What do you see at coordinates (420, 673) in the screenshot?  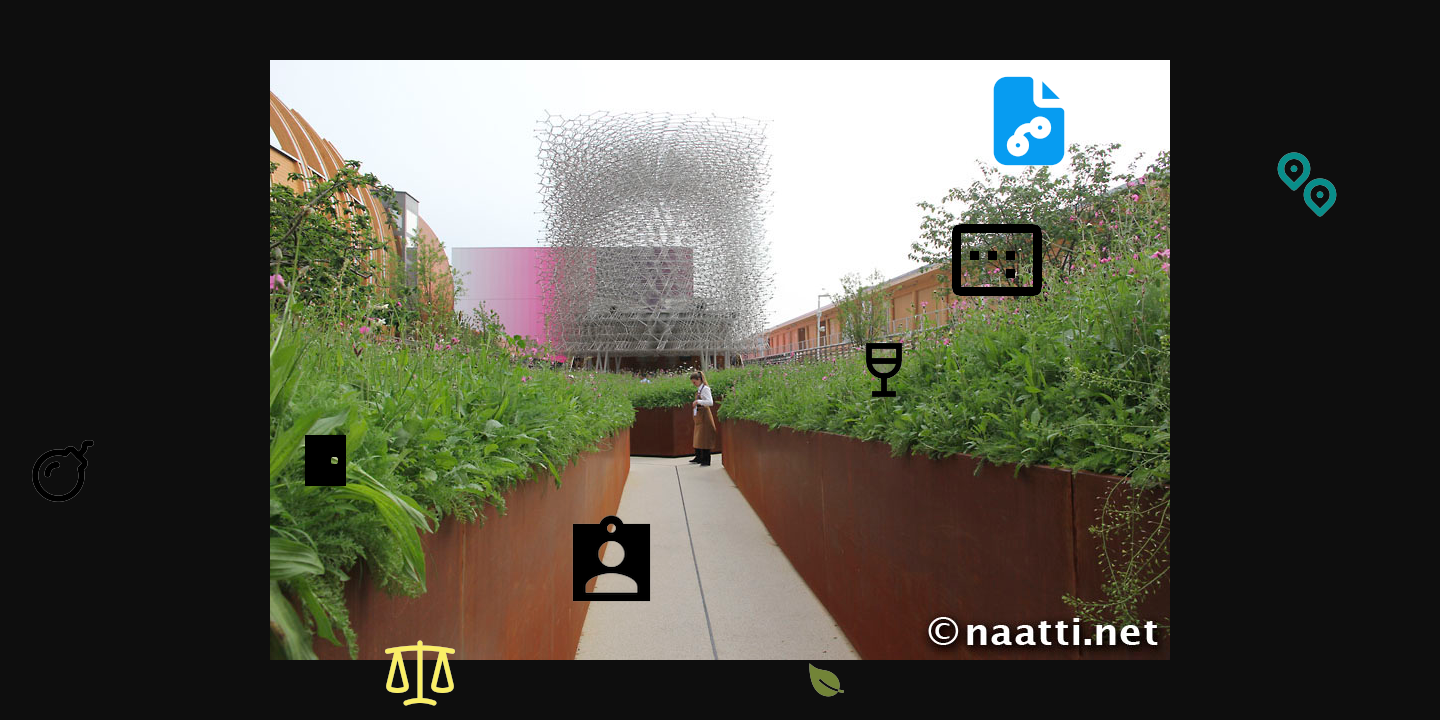 I see `access legal or terms of service information` at bounding box center [420, 673].